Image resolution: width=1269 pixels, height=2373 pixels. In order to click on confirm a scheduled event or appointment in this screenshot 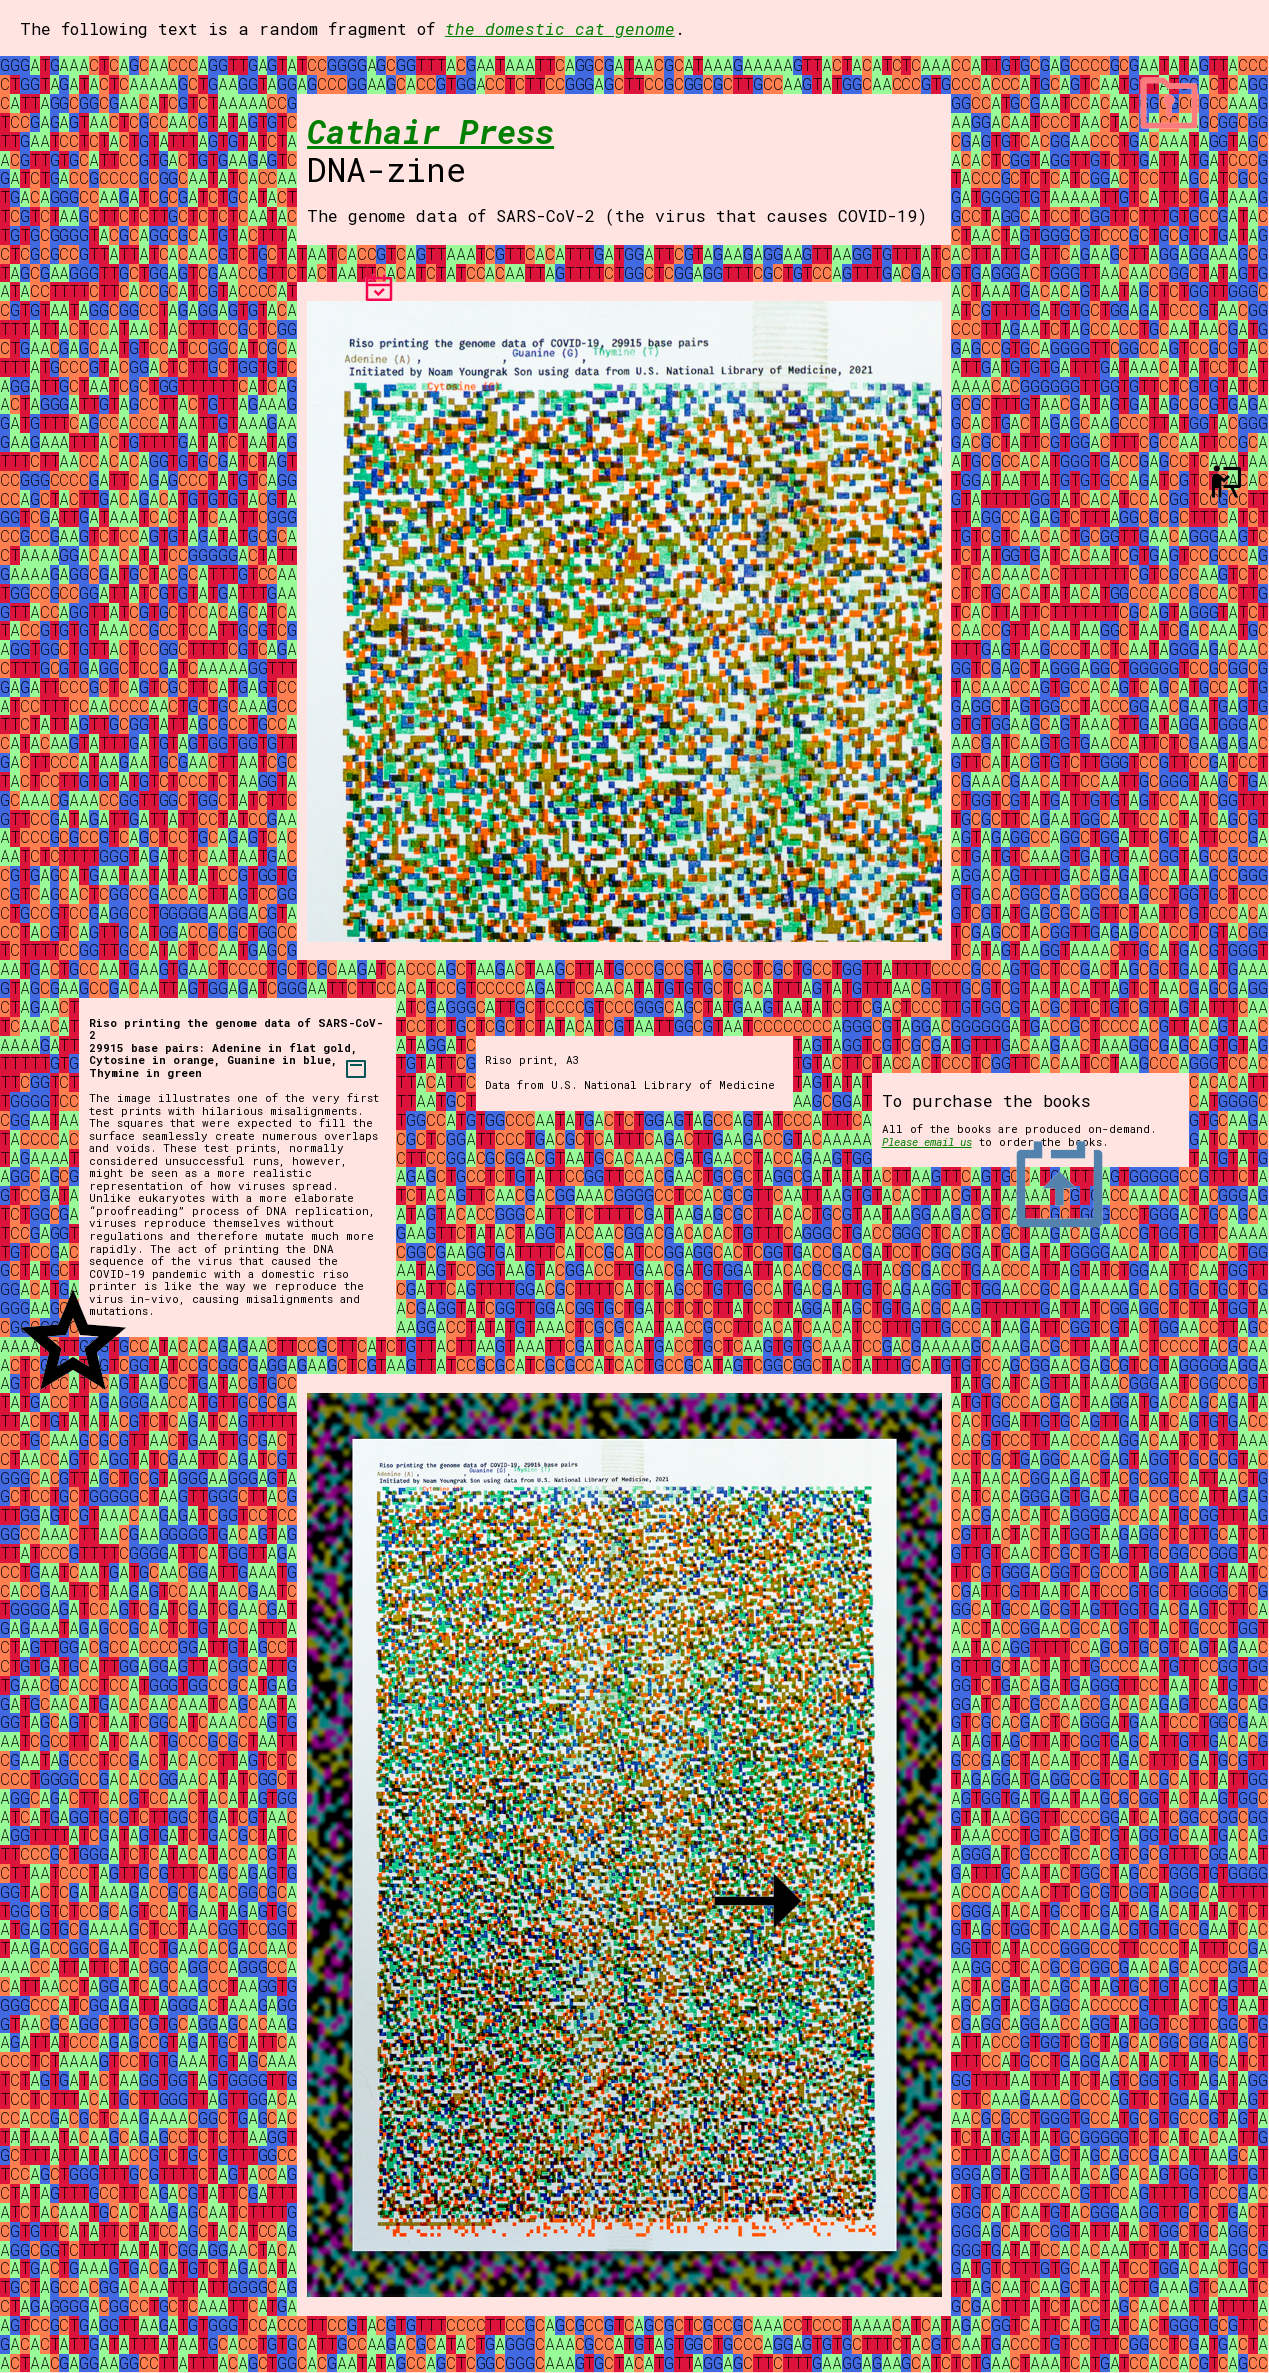, I will do `click(379, 289)`.